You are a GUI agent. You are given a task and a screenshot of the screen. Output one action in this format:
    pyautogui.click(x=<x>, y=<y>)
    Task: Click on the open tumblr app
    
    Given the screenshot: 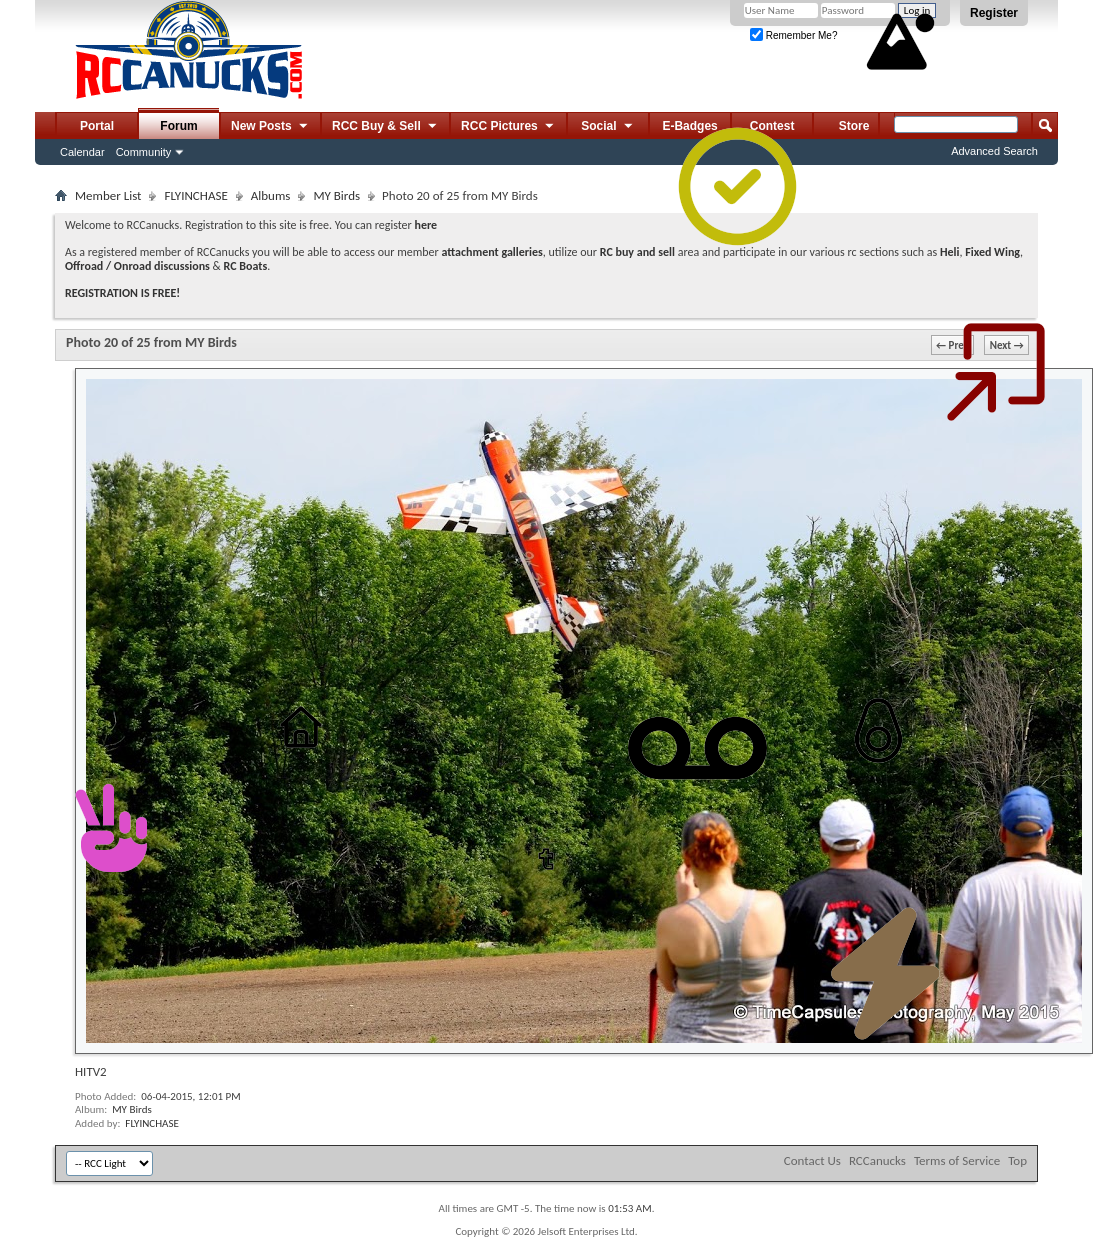 What is the action you would take?
    pyautogui.click(x=546, y=859)
    